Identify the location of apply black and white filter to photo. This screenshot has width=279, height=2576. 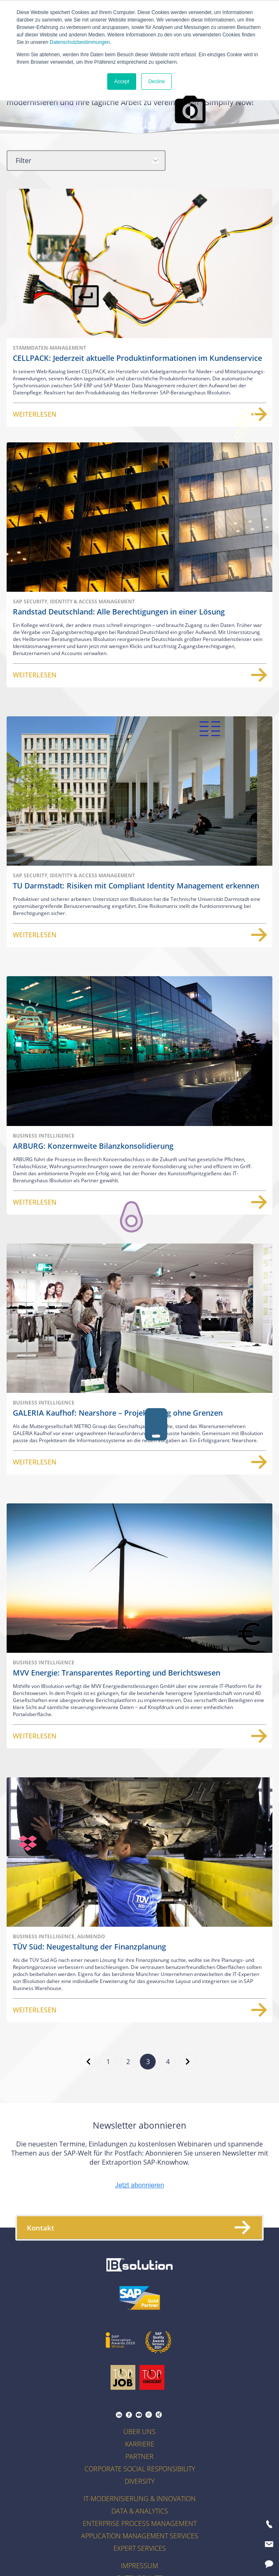
(190, 109).